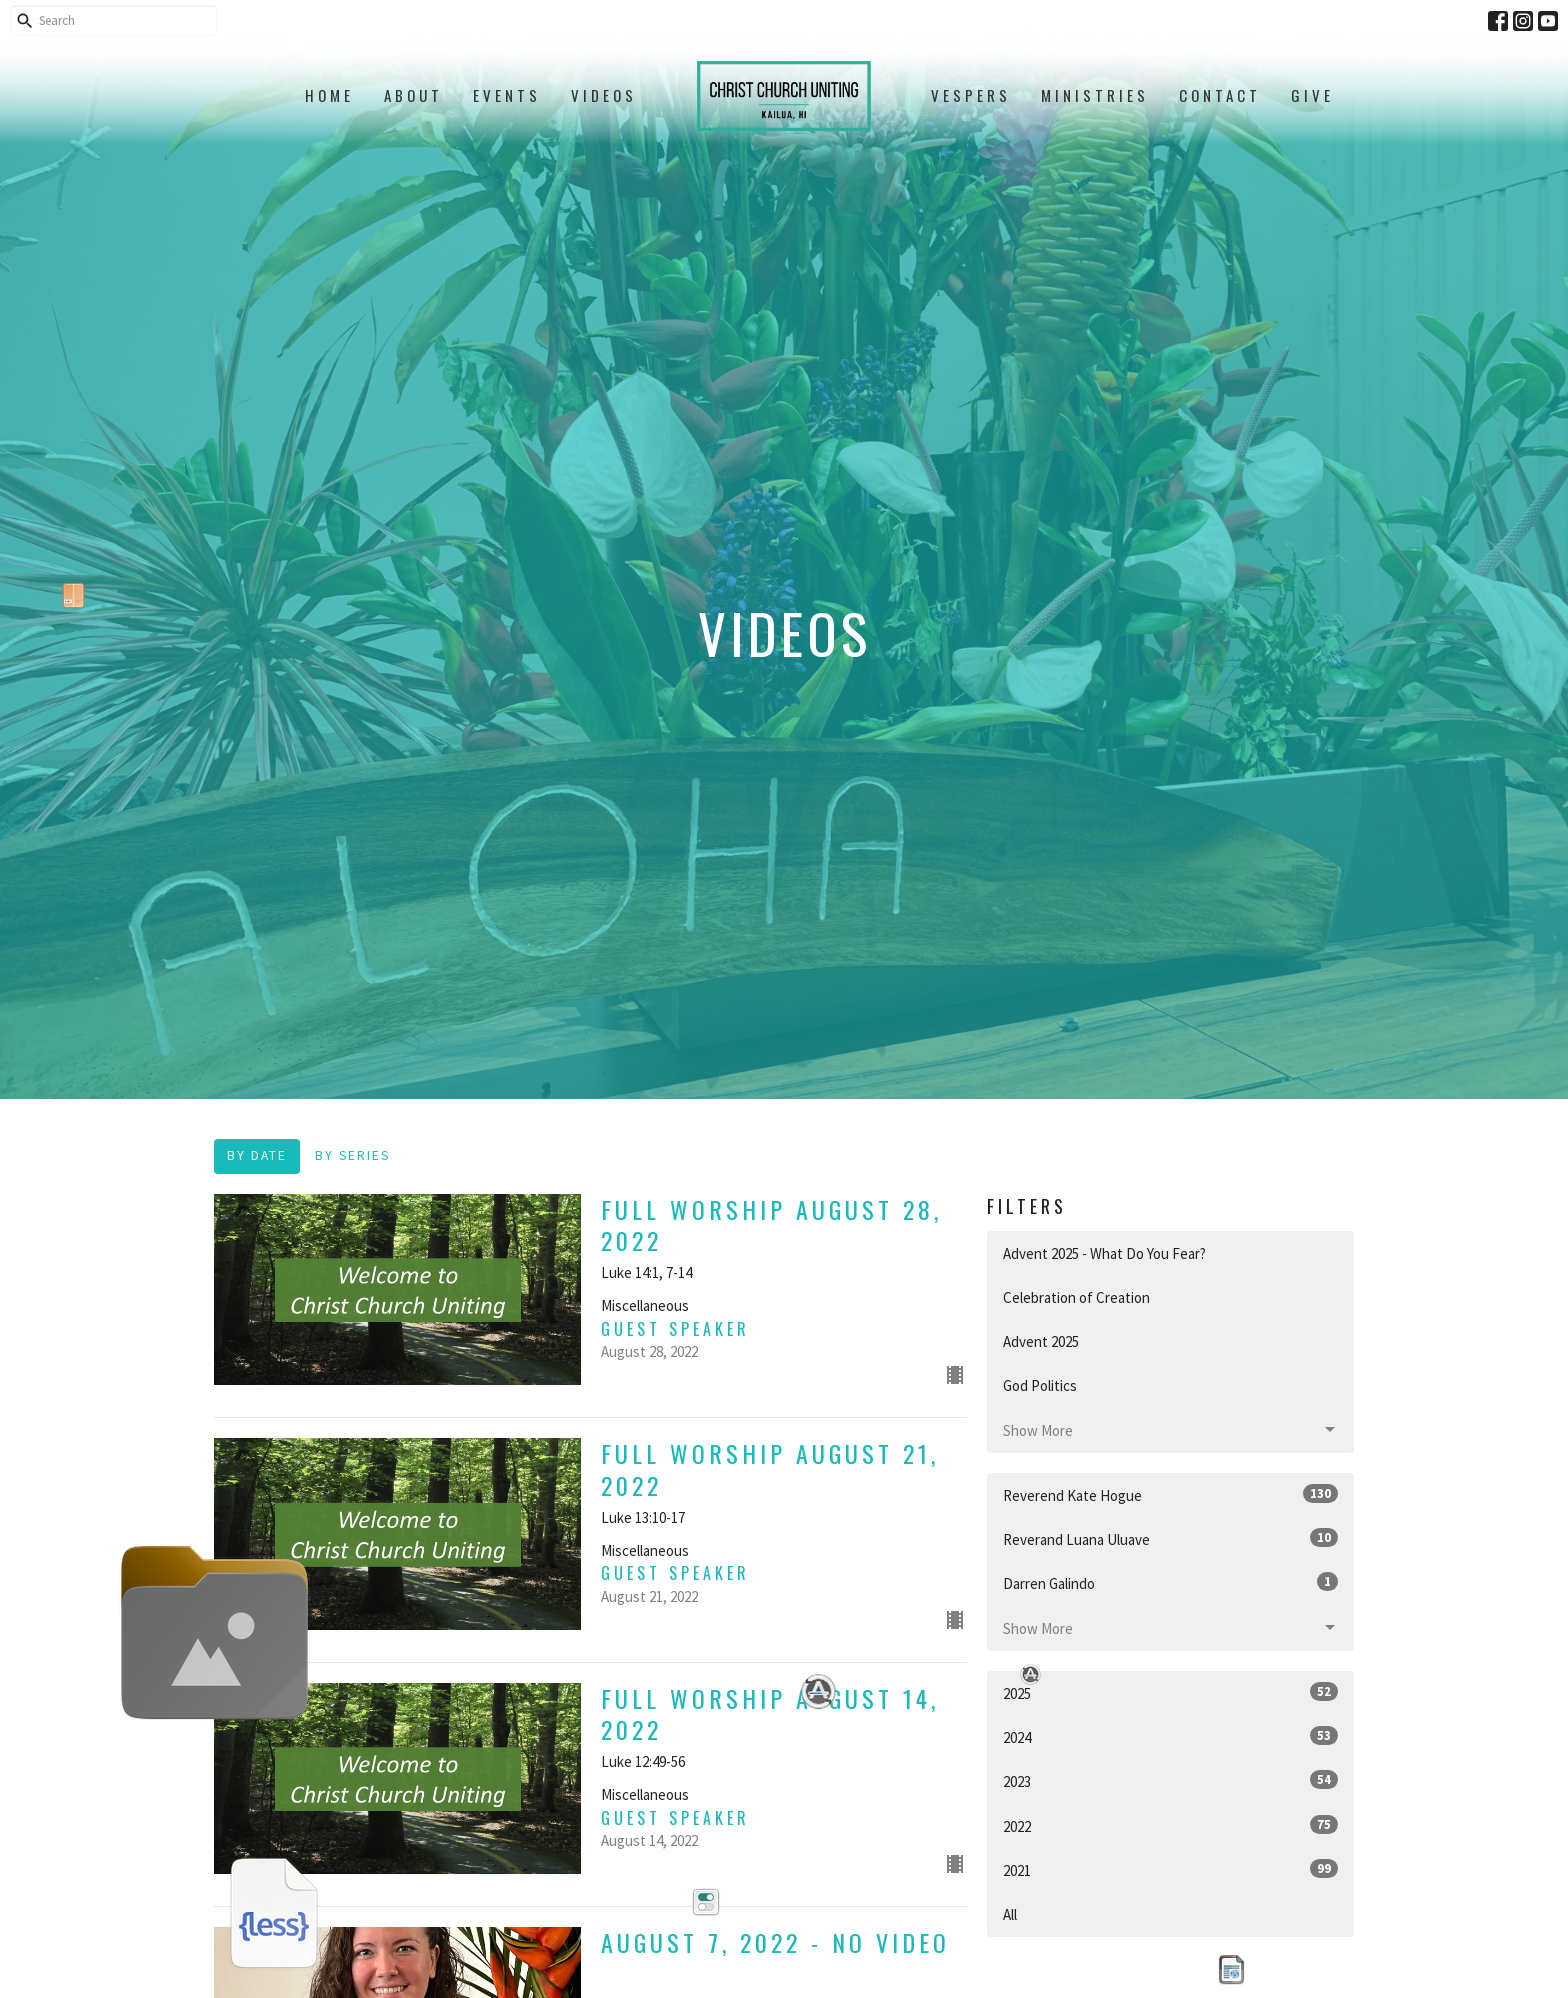 The image size is (1568, 1998). What do you see at coordinates (73, 595) in the screenshot?
I see `open the software installer app` at bounding box center [73, 595].